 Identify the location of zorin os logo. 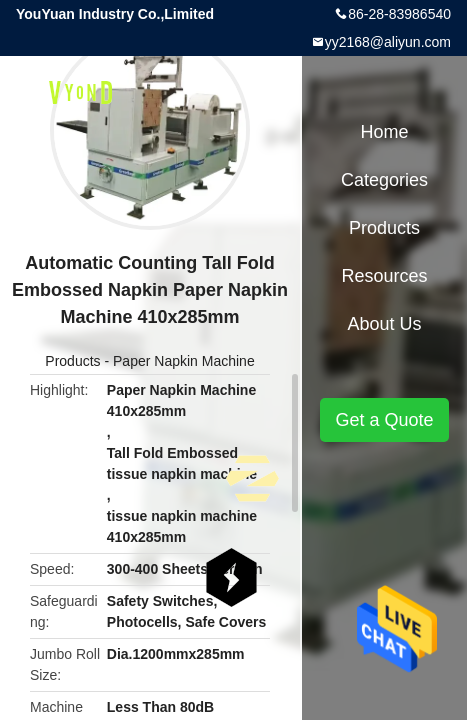
(252, 478).